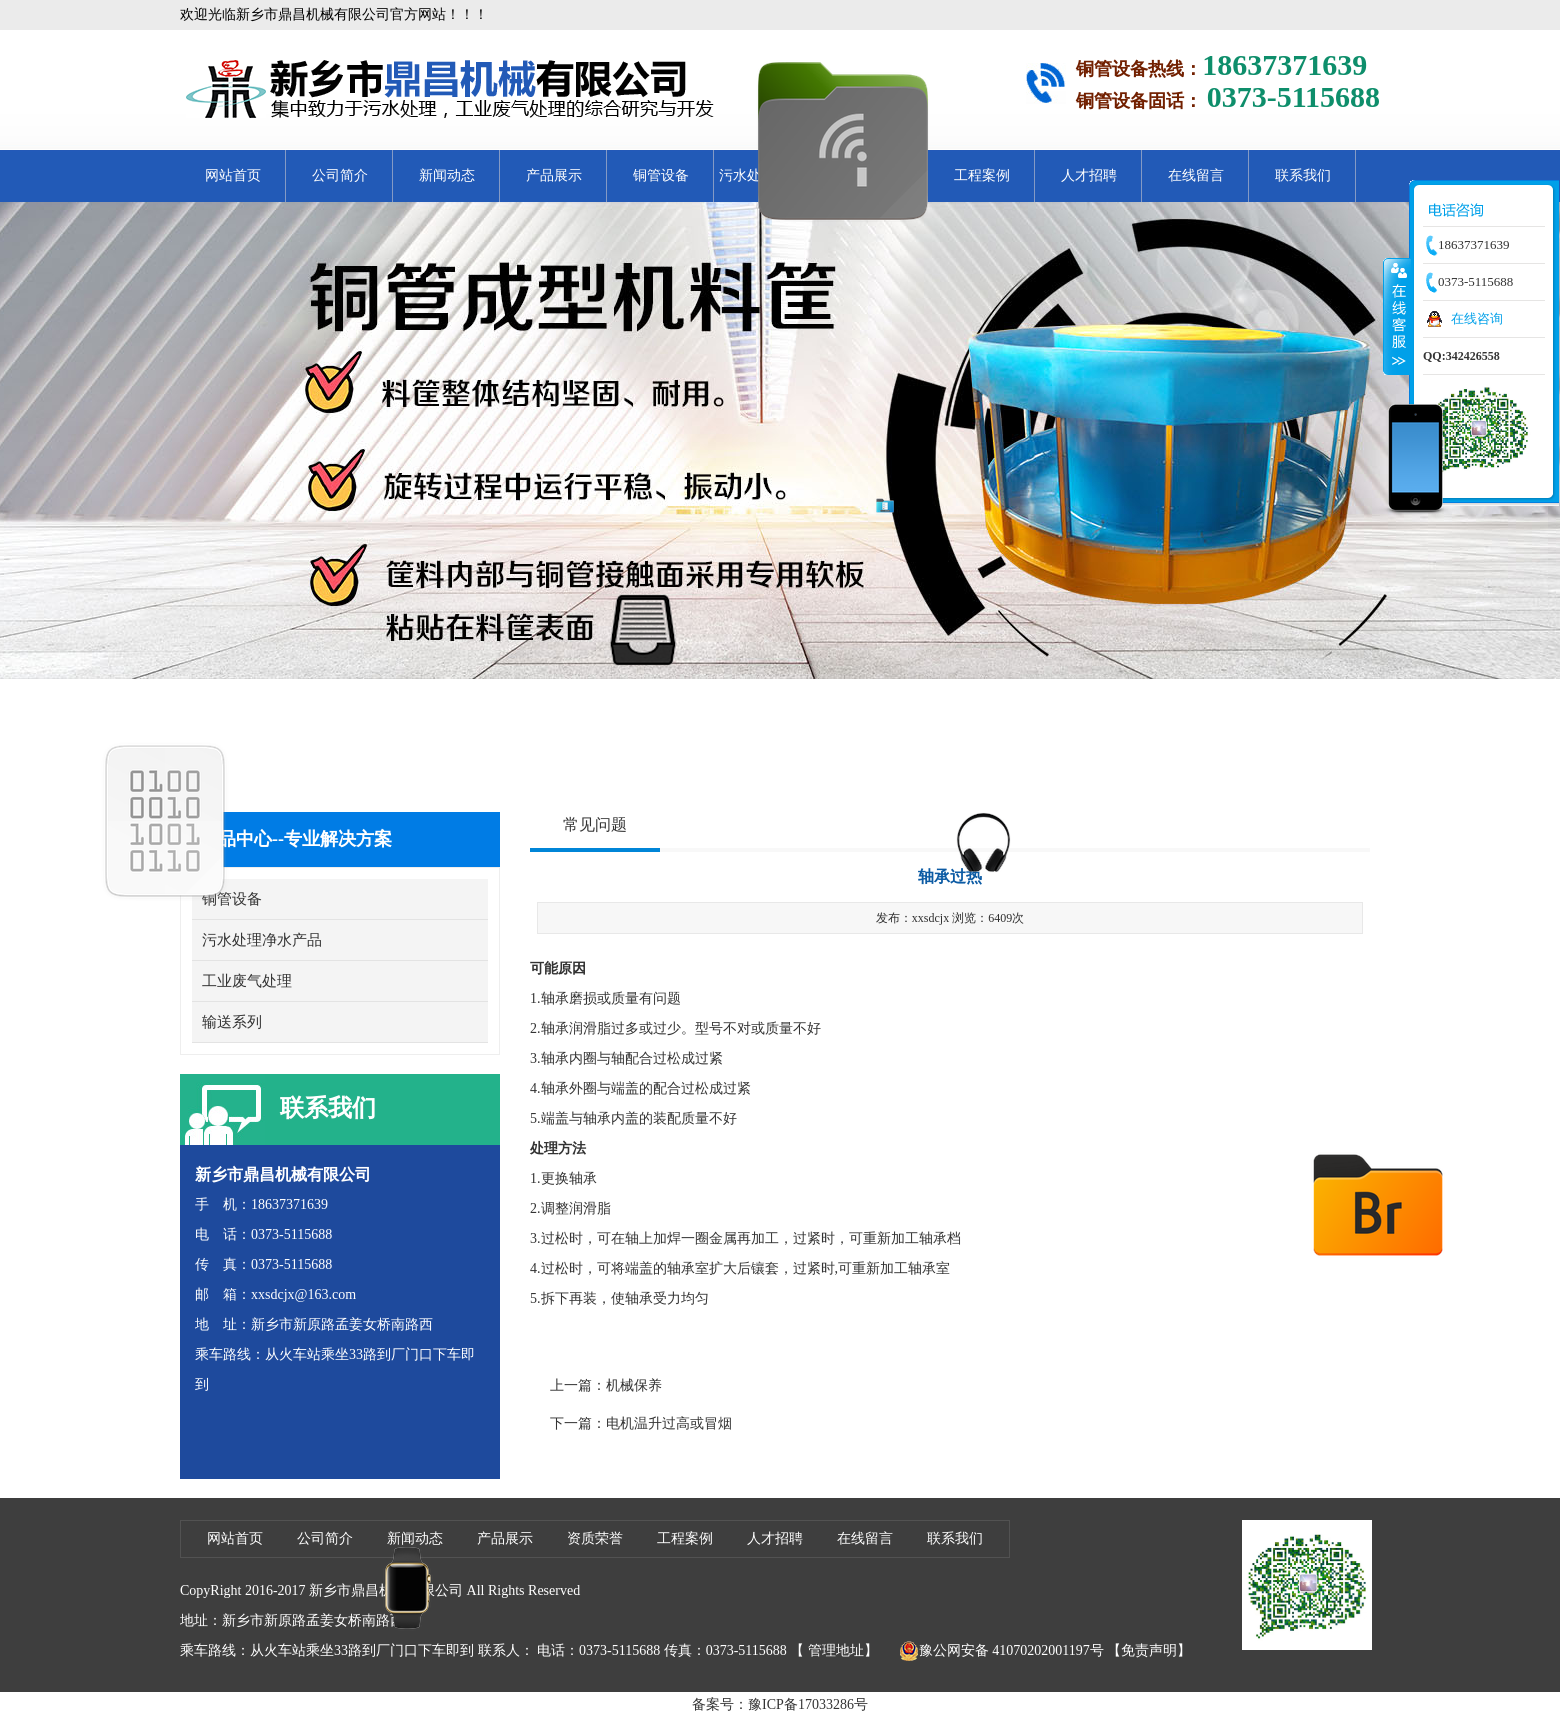 This screenshot has width=1560, height=1718. What do you see at coordinates (1415, 456) in the screenshot?
I see `iPod touch device icon` at bounding box center [1415, 456].